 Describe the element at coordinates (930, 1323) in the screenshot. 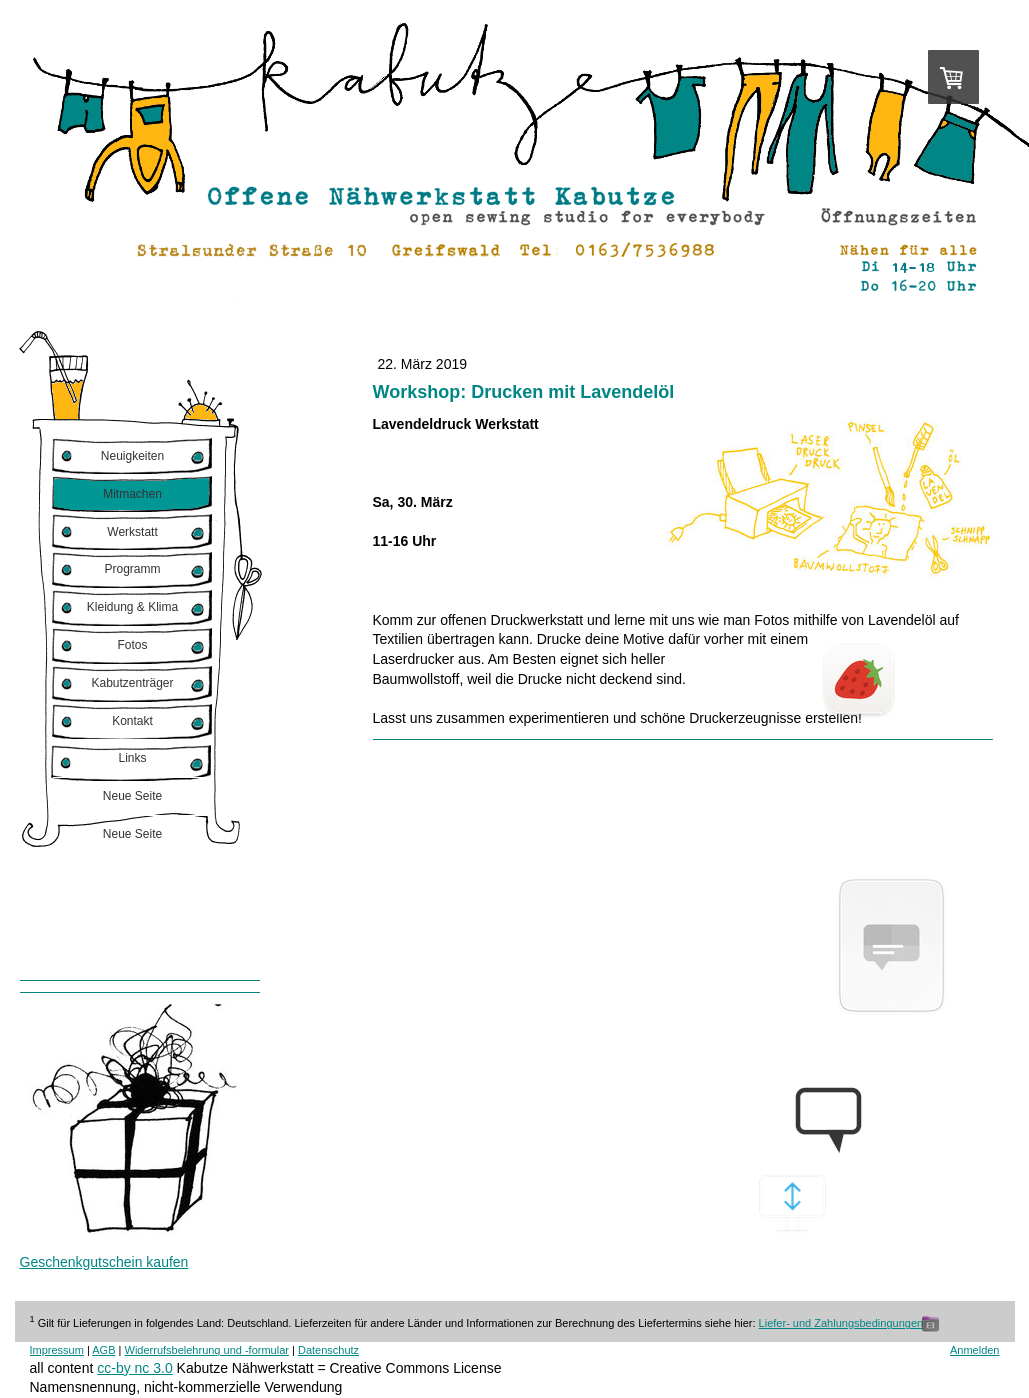

I see `open your videos folder` at that location.